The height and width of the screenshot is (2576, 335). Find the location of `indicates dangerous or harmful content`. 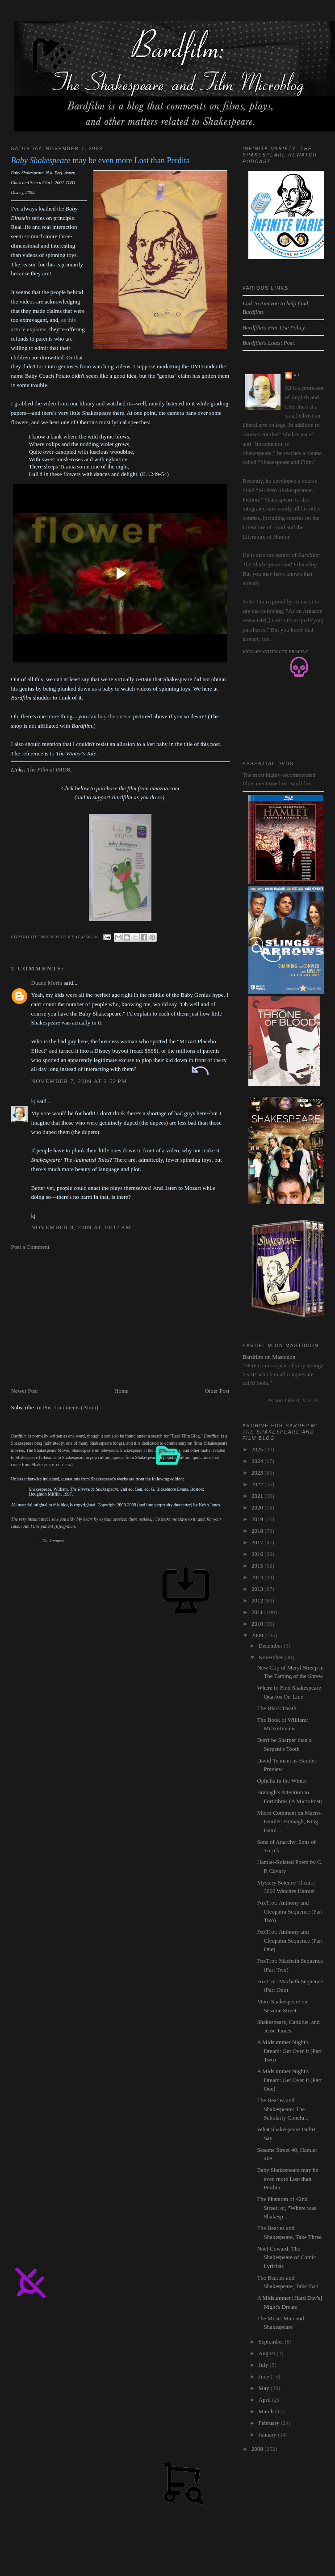

indicates dangerous or harmful content is located at coordinates (299, 666).